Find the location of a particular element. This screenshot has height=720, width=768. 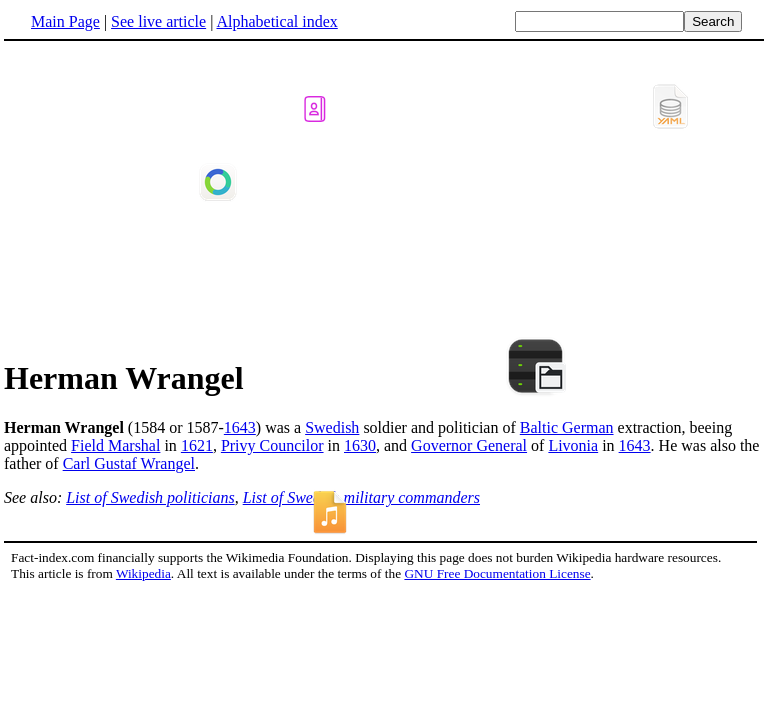

open synergy app for keyboard and mouse sharing is located at coordinates (218, 182).